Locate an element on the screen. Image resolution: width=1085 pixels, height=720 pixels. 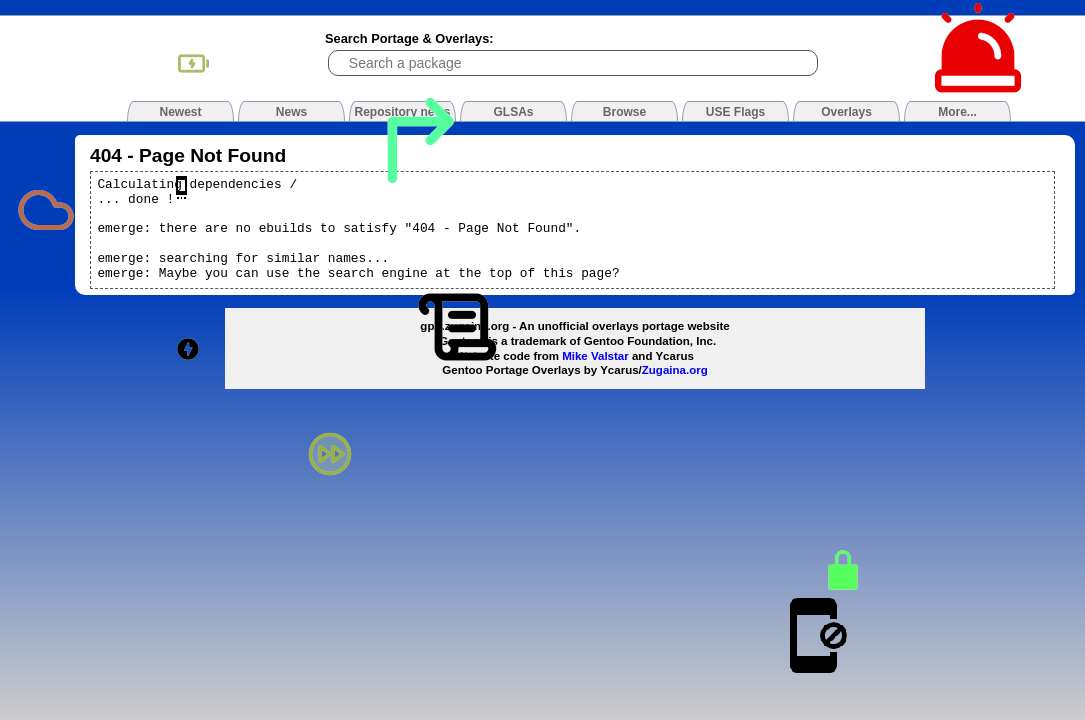
access mobile device settings is located at coordinates (181, 187).